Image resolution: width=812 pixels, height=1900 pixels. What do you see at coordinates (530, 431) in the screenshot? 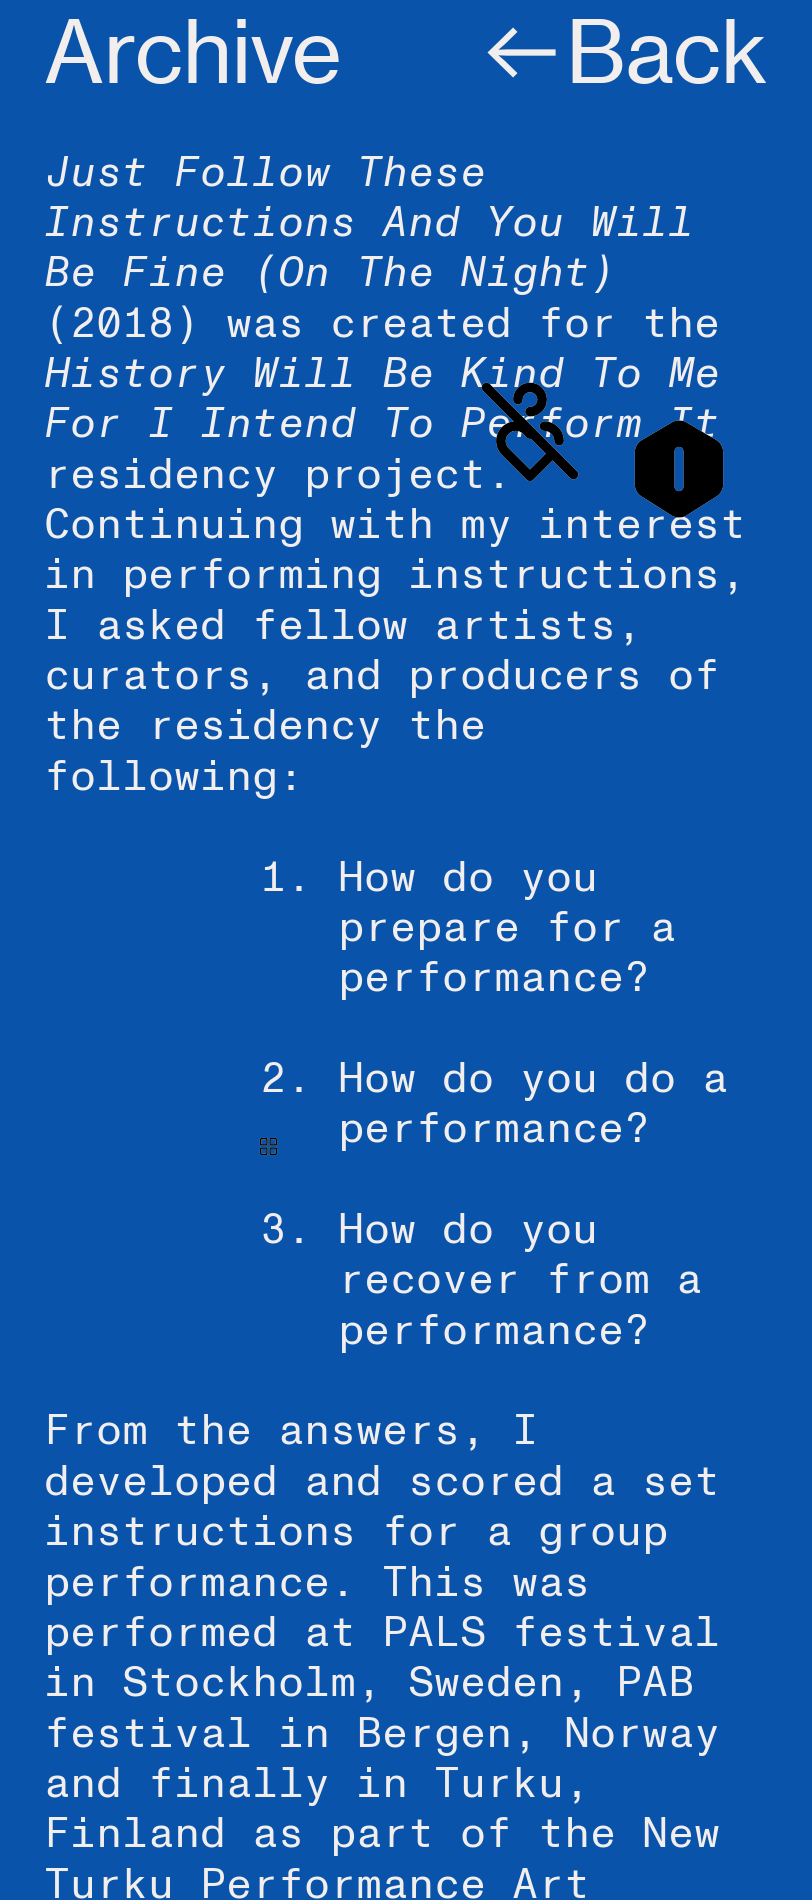
I see `disable empathy or emotional response features` at bounding box center [530, 431].